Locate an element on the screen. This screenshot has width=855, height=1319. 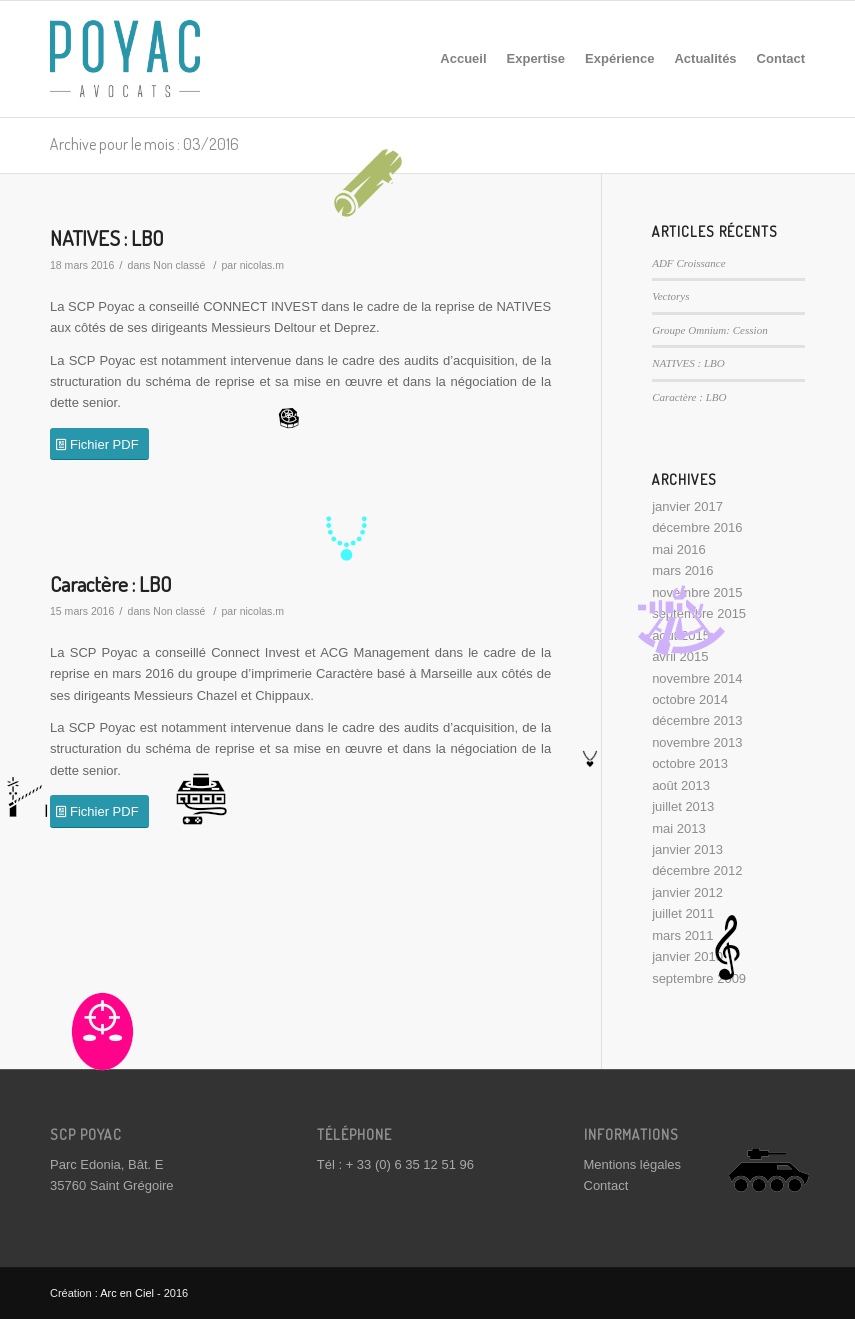
headshot or critical hit indicator in a game is located at coordinates (102, 1031).